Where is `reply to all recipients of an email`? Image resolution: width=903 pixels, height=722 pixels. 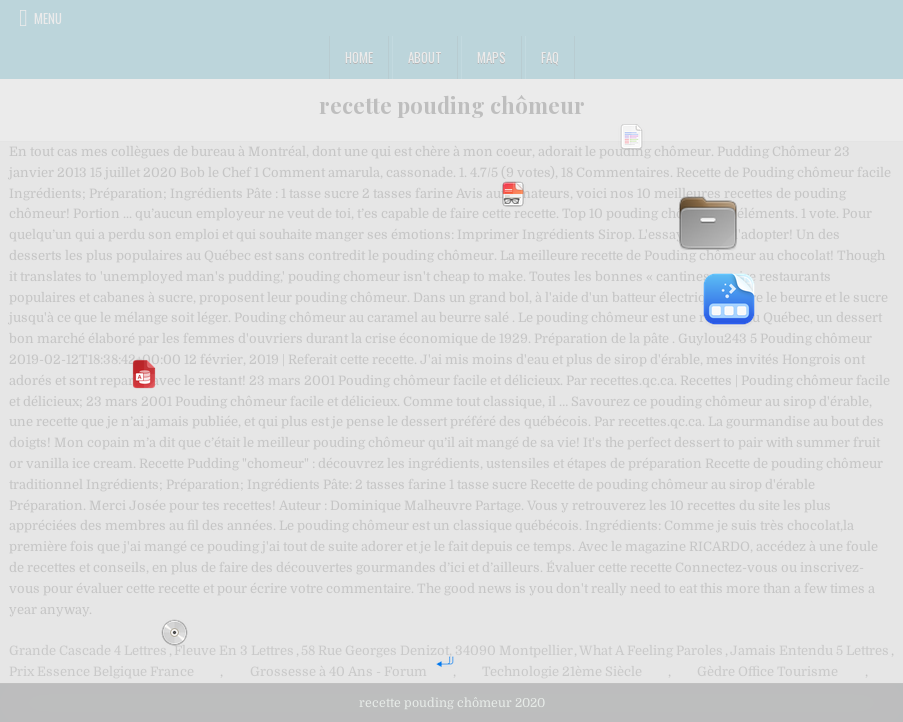 reply to all recipients of an email is located at coordinates (444, 660).